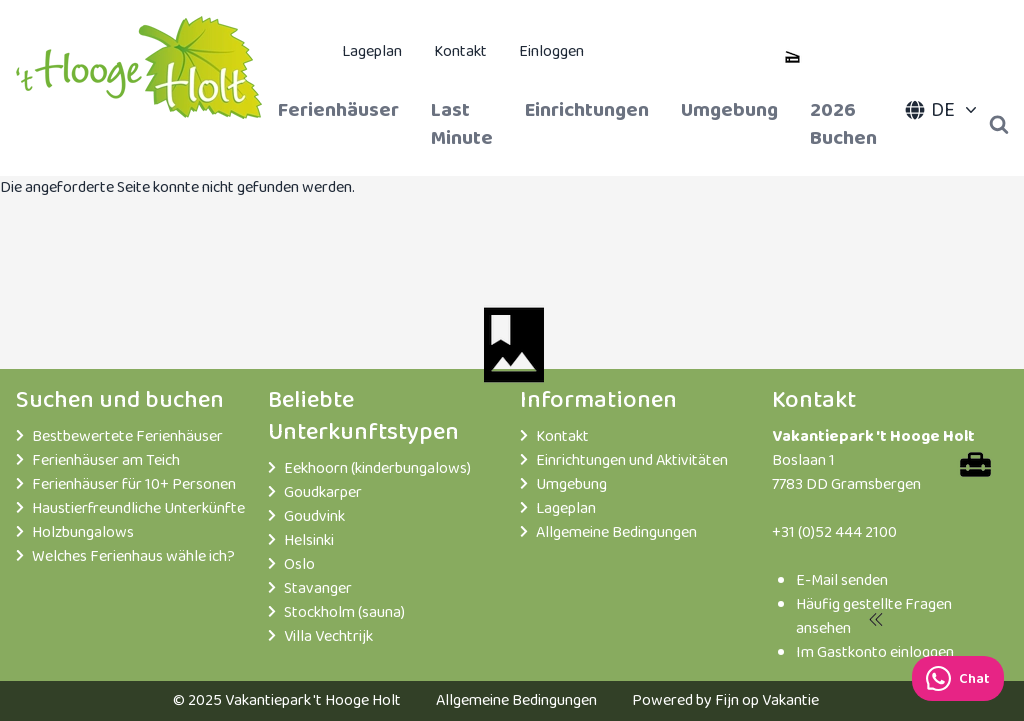 This screenshot has height=721, width=1024. Describe the element at coordinates (792, 56) in the screenshot. I see `scan a document or image` at that location.